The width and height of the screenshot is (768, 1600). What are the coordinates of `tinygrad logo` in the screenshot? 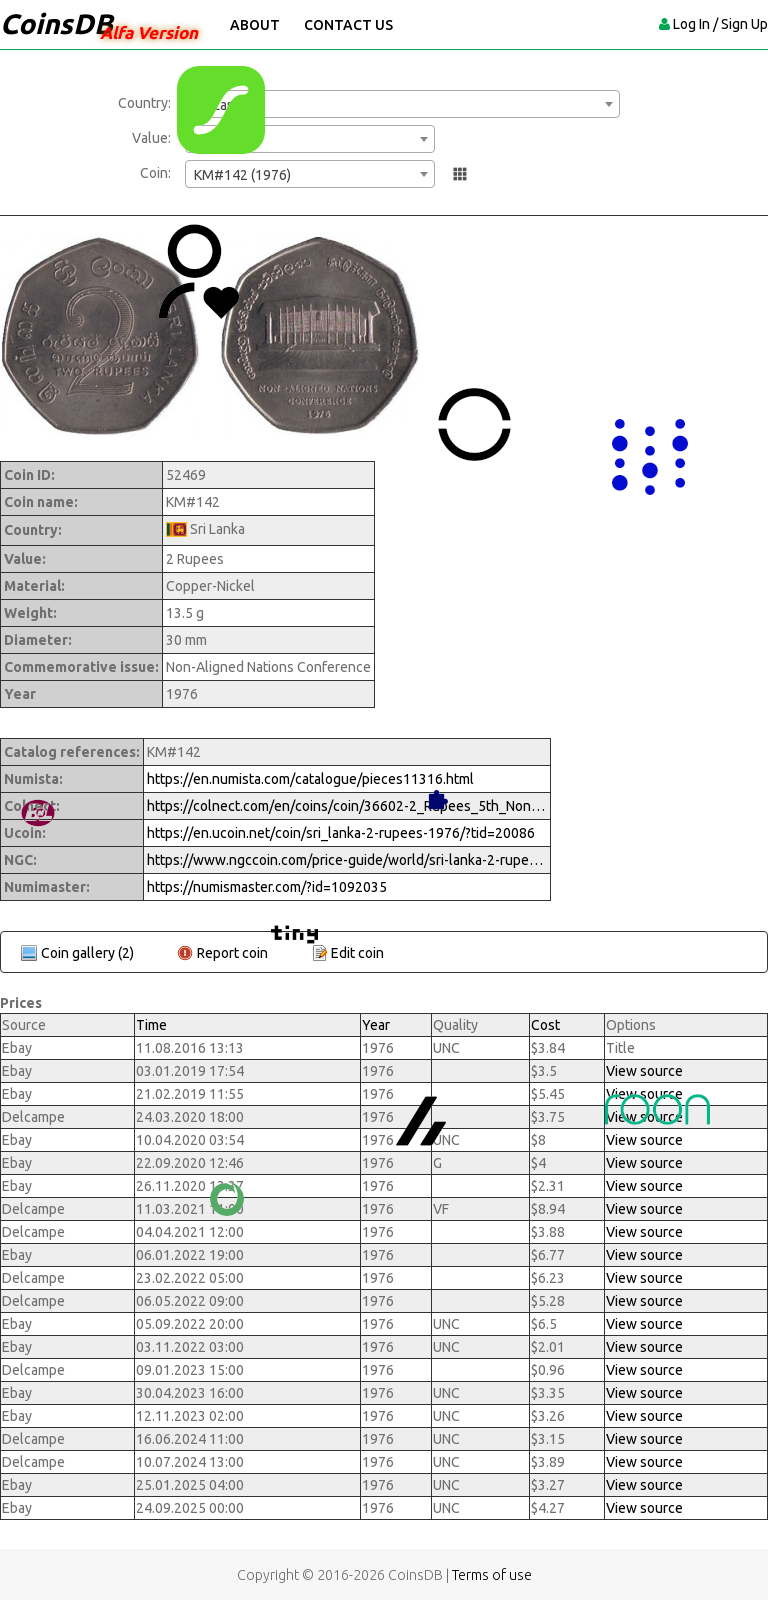 It's located at (294, 934).